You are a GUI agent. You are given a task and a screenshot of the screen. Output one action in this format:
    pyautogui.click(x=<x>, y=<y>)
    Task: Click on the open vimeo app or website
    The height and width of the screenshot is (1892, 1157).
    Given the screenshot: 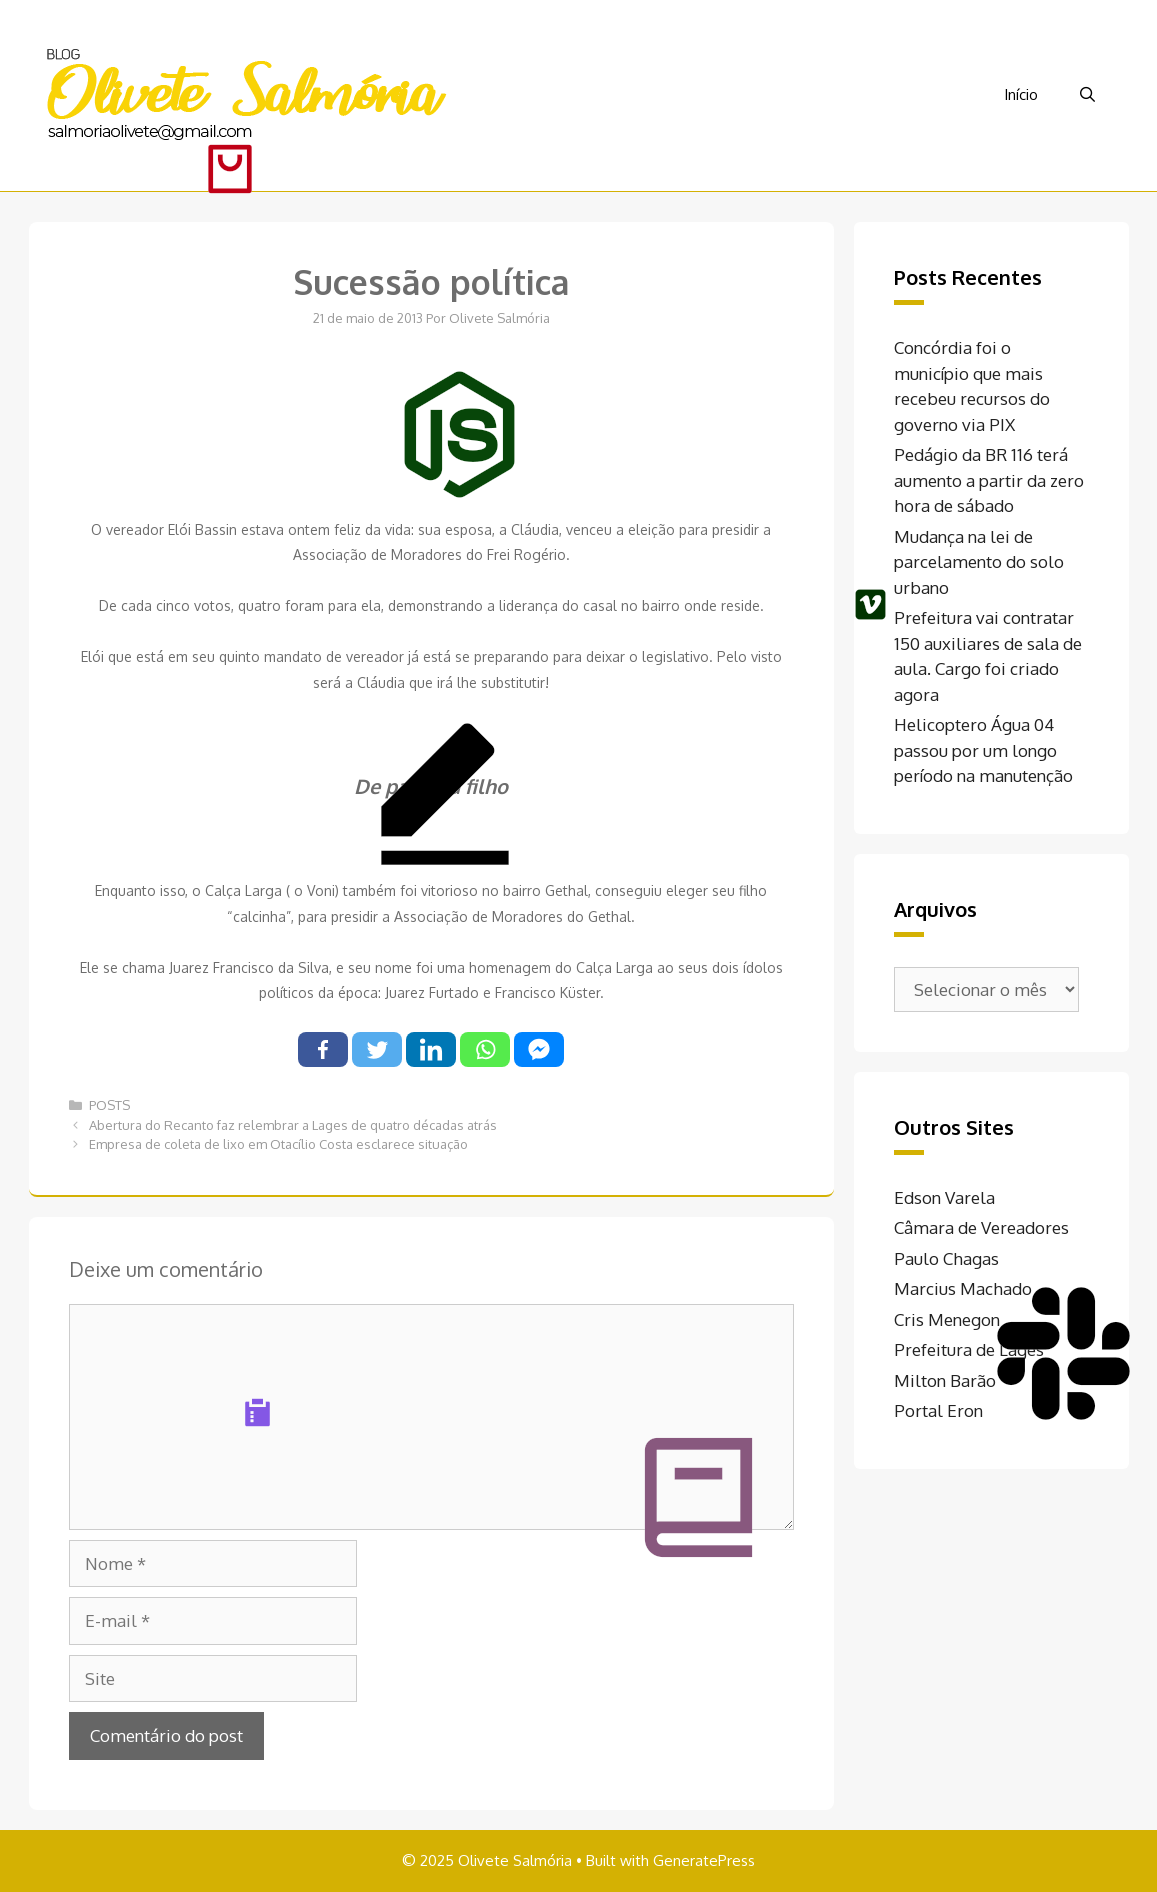 What is the action you would take?
    pyautogui.click(x=870, y=604)
    